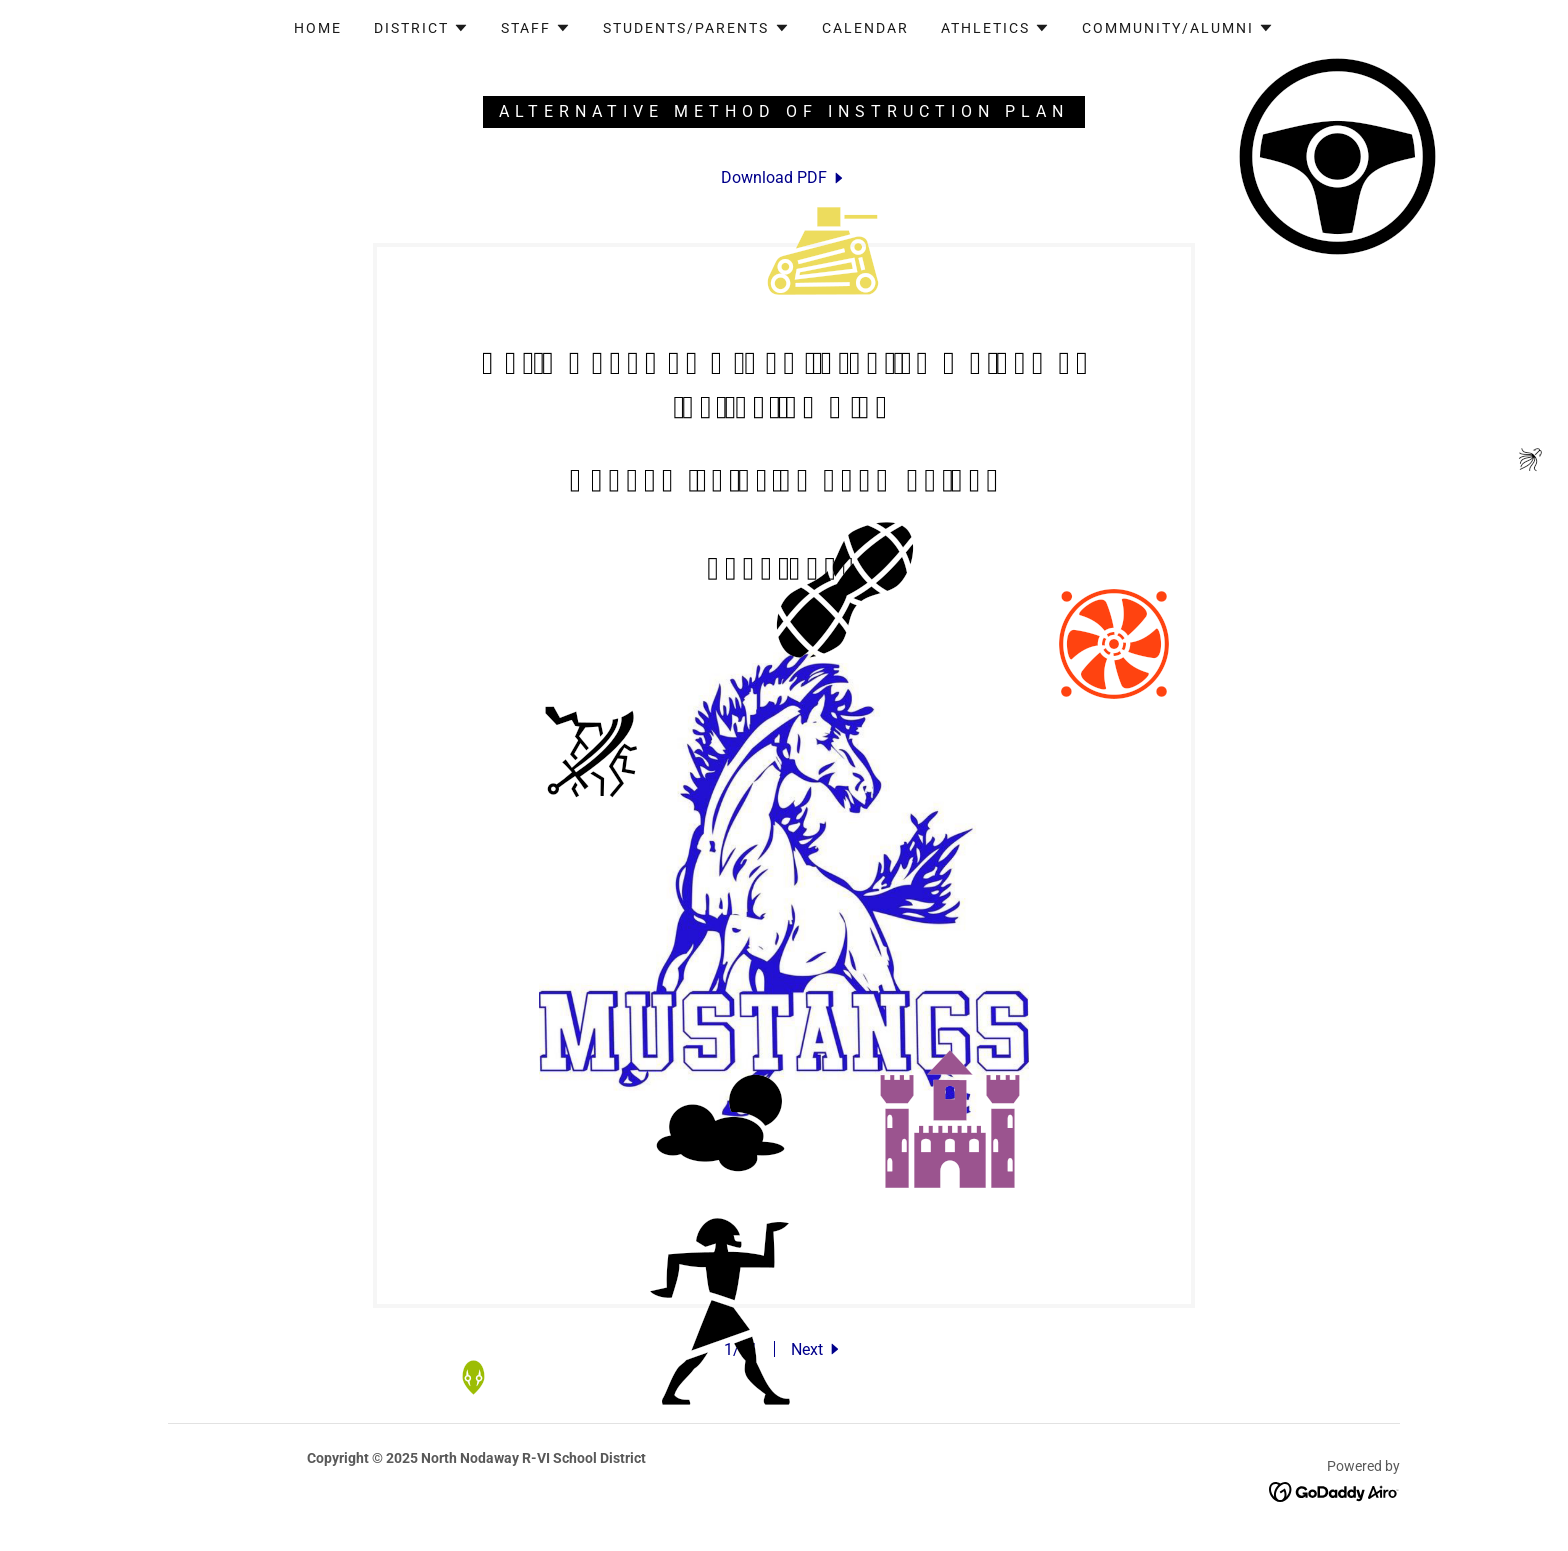 Image resolution: width=1568 pixels, height=1551 pixels. What do you see at coordinates (473, 1377) in the screenshot?
I see `select architect or builder character class` at bounding box center [473, 1377].